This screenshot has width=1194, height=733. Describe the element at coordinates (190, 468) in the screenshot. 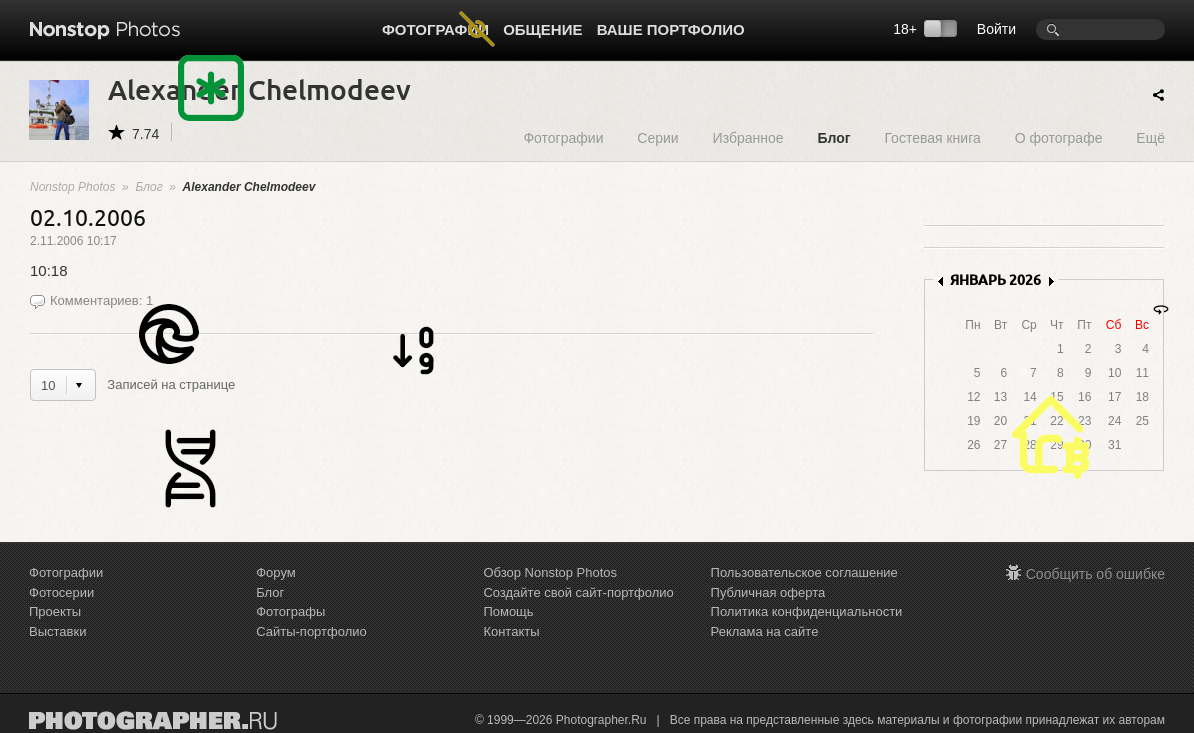

I see `access genetic or biological information` at that location.